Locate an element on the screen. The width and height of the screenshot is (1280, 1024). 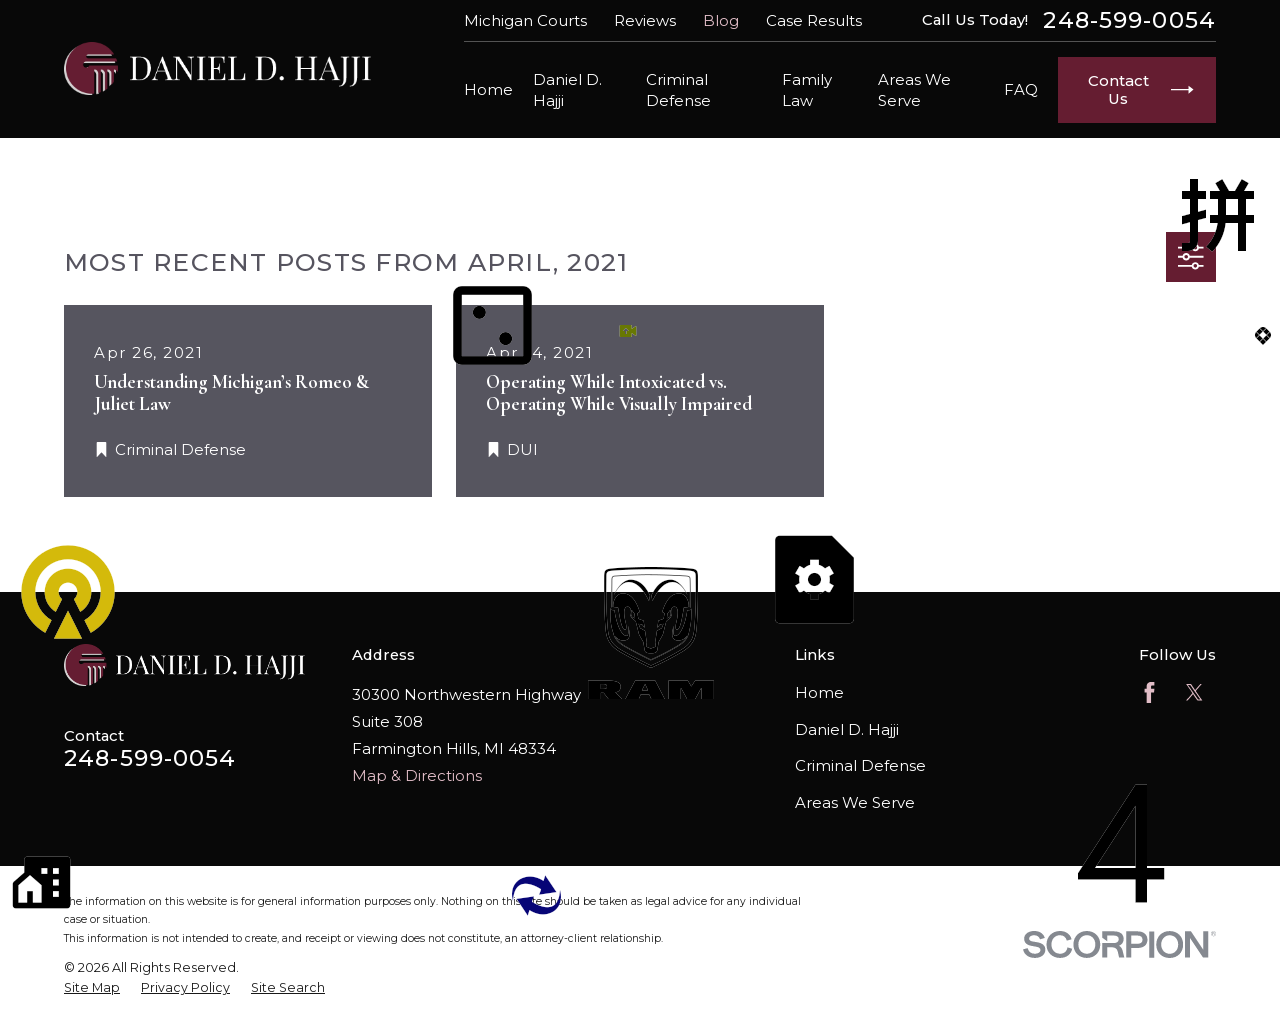
access file settings or preferences is located at coordinates (814, 579).